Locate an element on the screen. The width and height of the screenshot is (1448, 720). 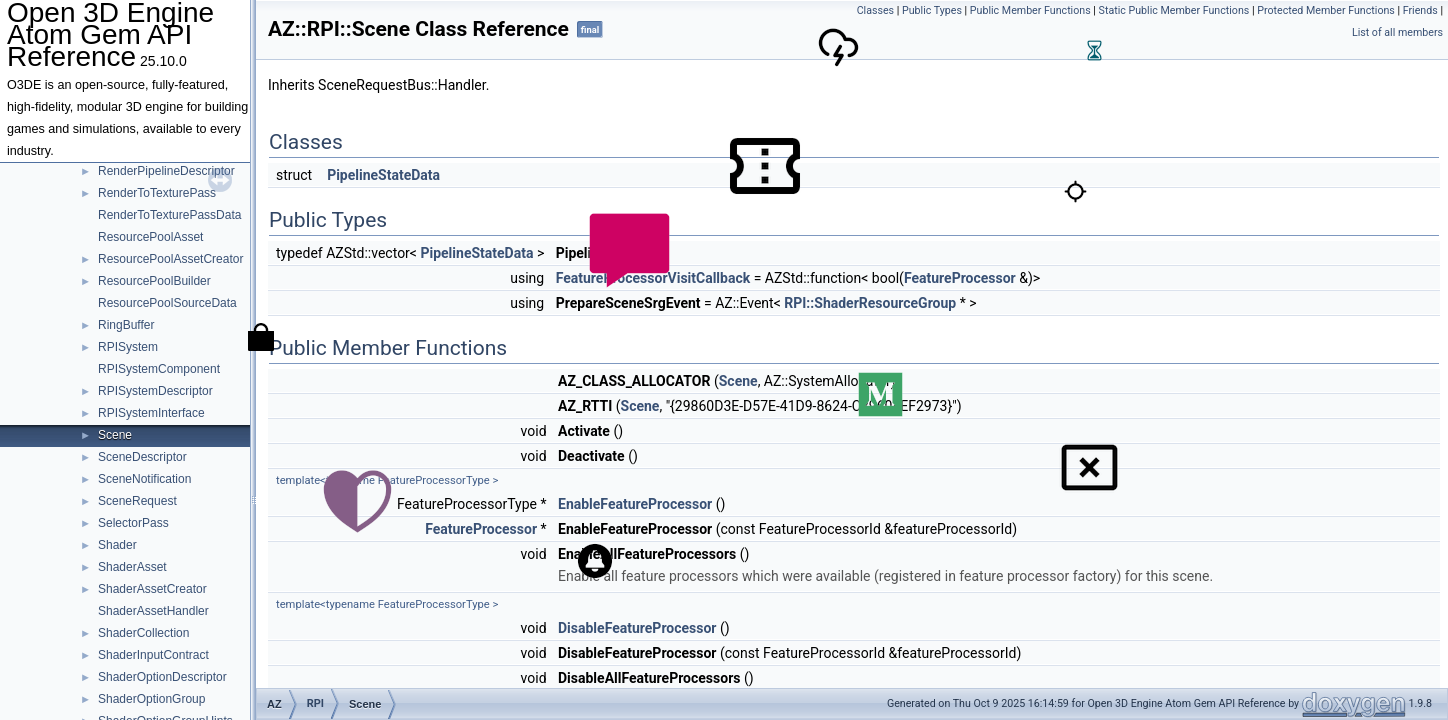
view your shopping bag is located at coordinates (261, 337).